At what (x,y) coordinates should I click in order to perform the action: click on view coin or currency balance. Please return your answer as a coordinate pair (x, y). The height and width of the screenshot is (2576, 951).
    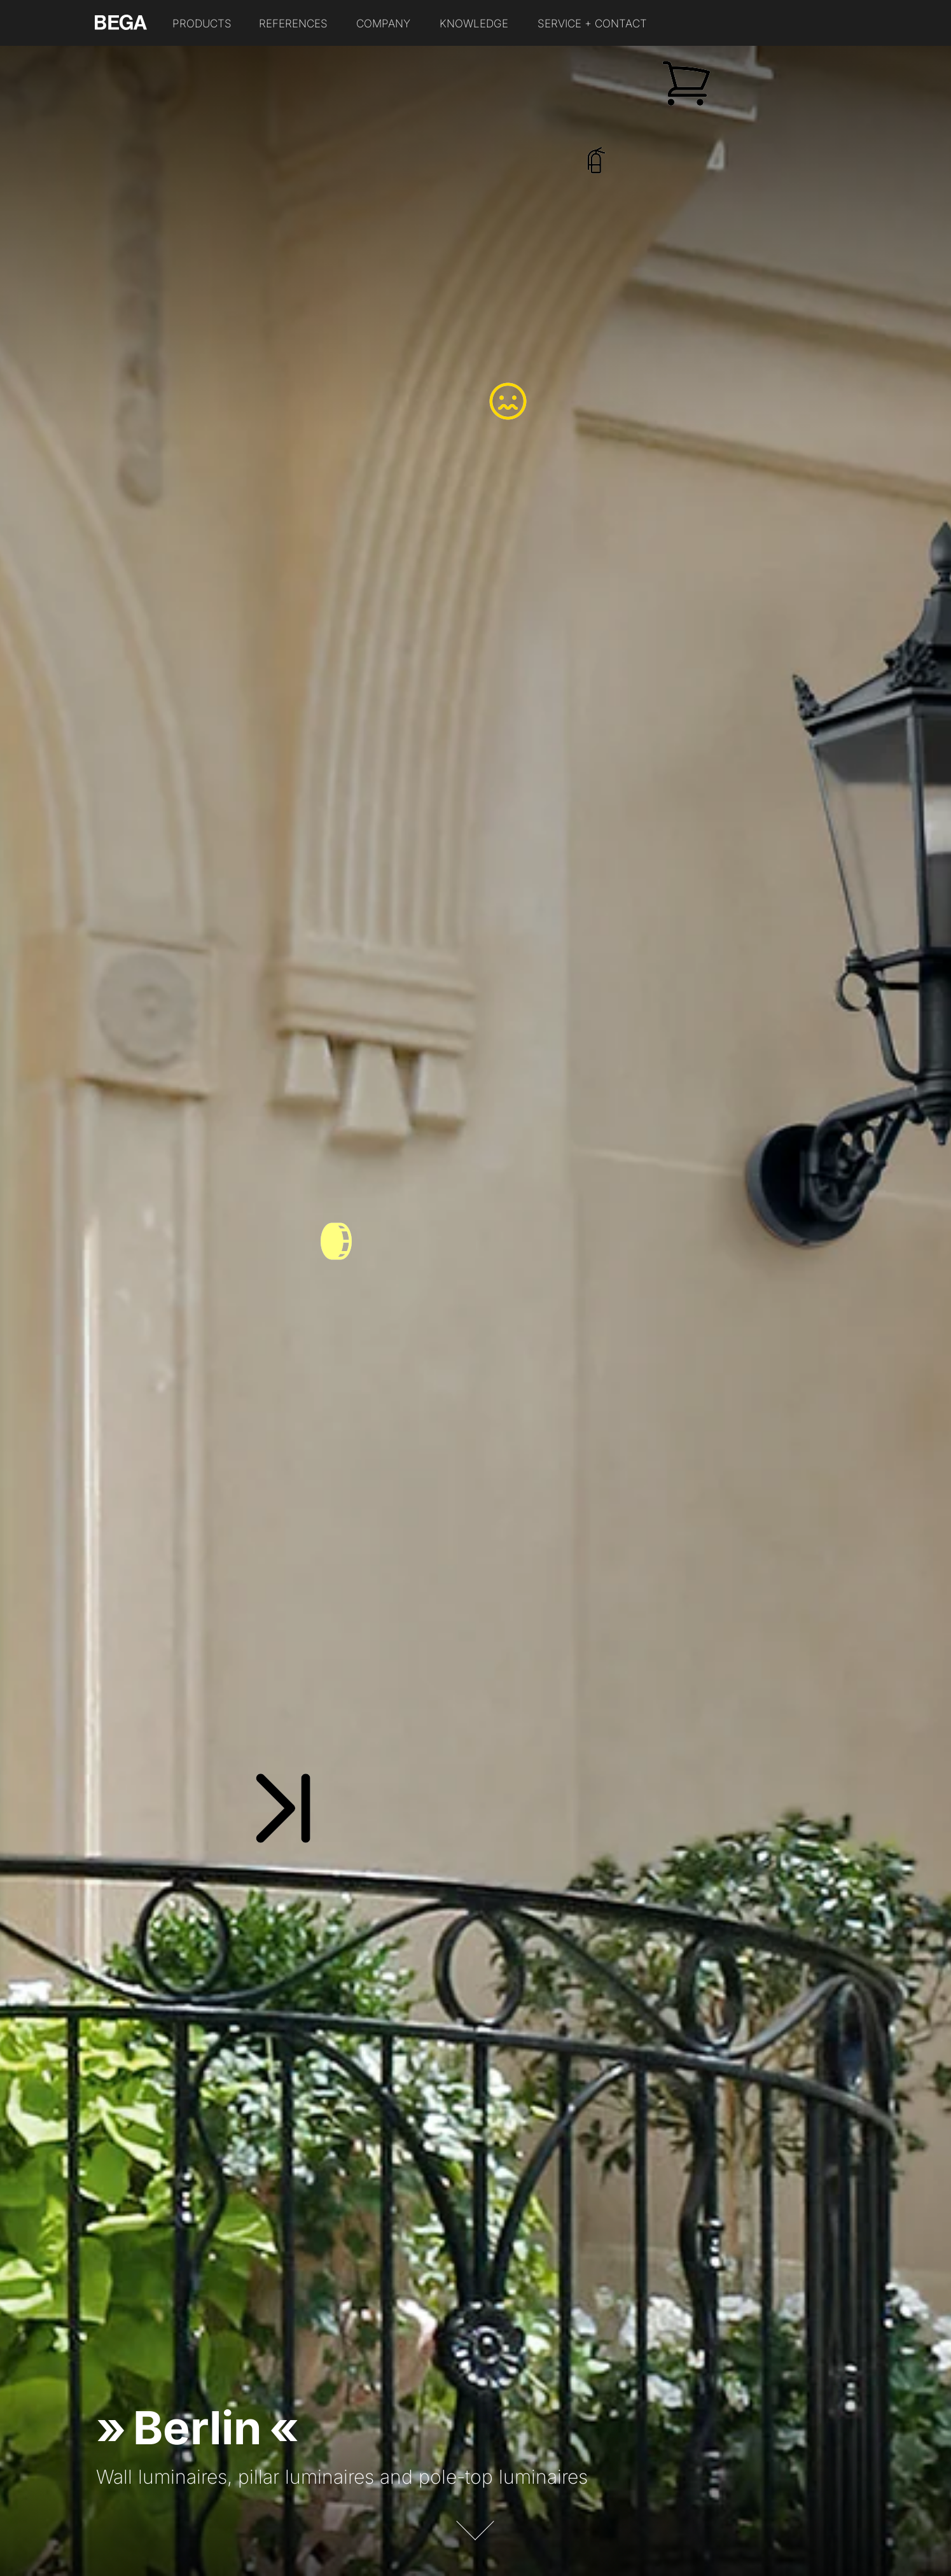
    Looking at the image, I should click on (336, 1241).